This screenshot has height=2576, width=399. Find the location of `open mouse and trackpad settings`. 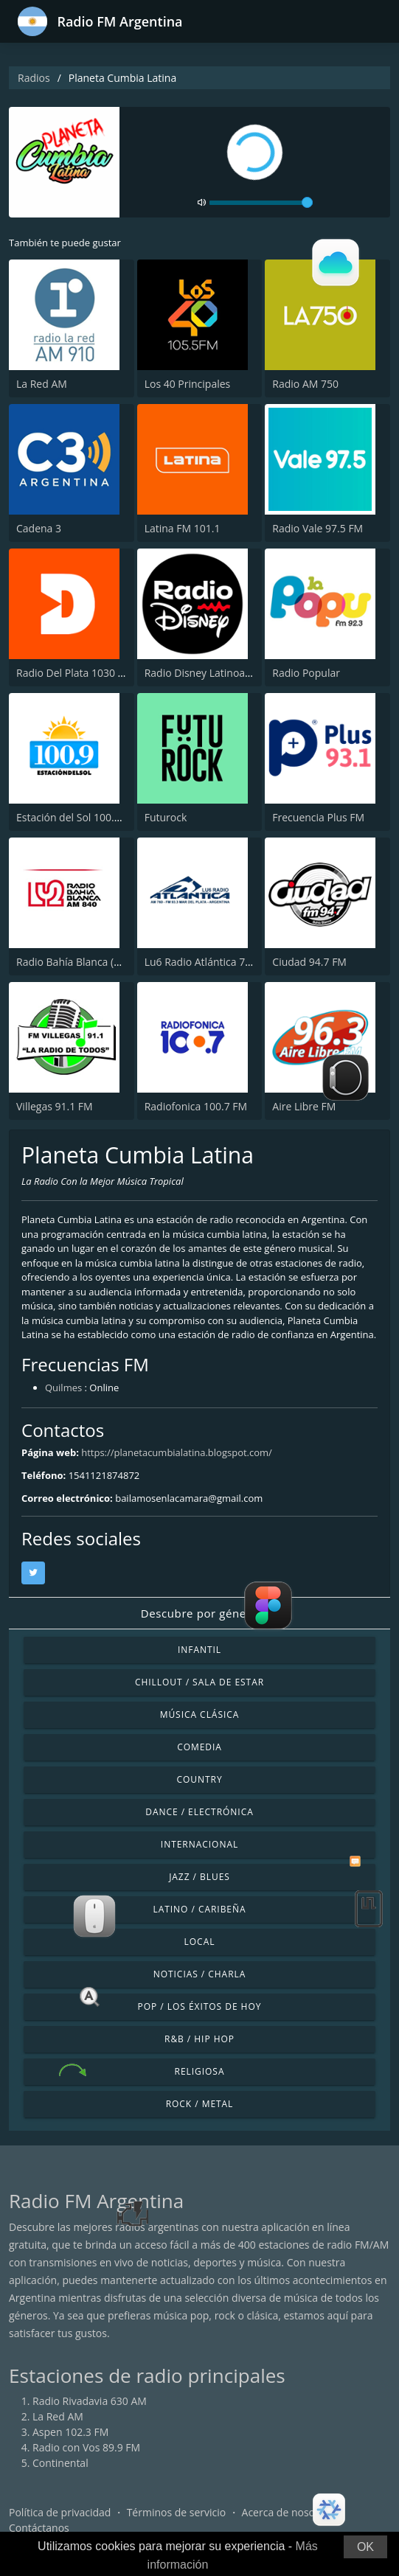

open mouse and trackpad settings is located at coordinates (94, 1916).